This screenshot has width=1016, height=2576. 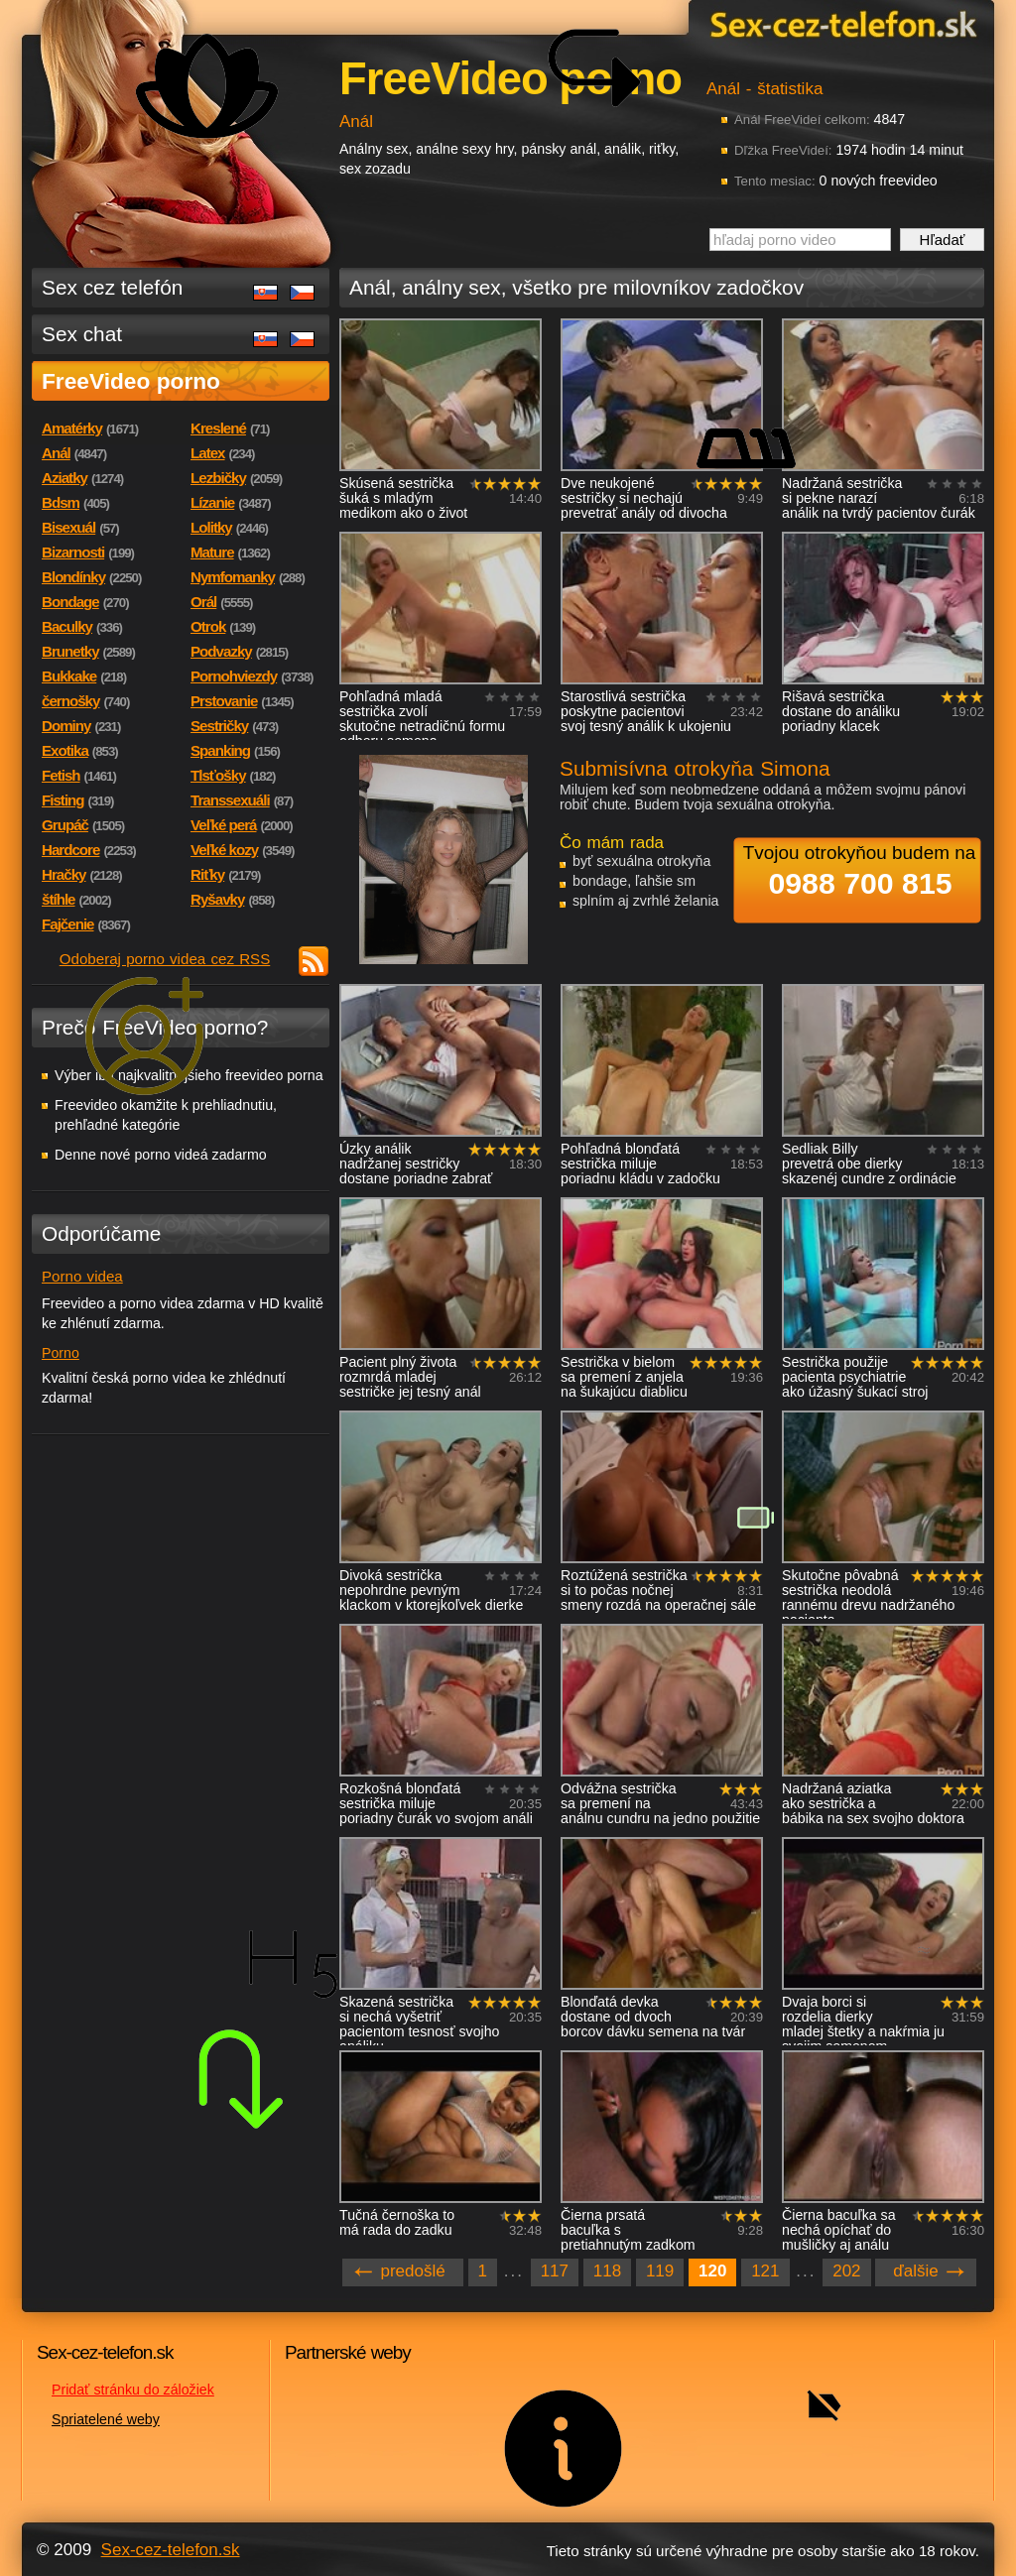 I want to click on indicates battery is empty or depleted, so click(x=755, y=1518).